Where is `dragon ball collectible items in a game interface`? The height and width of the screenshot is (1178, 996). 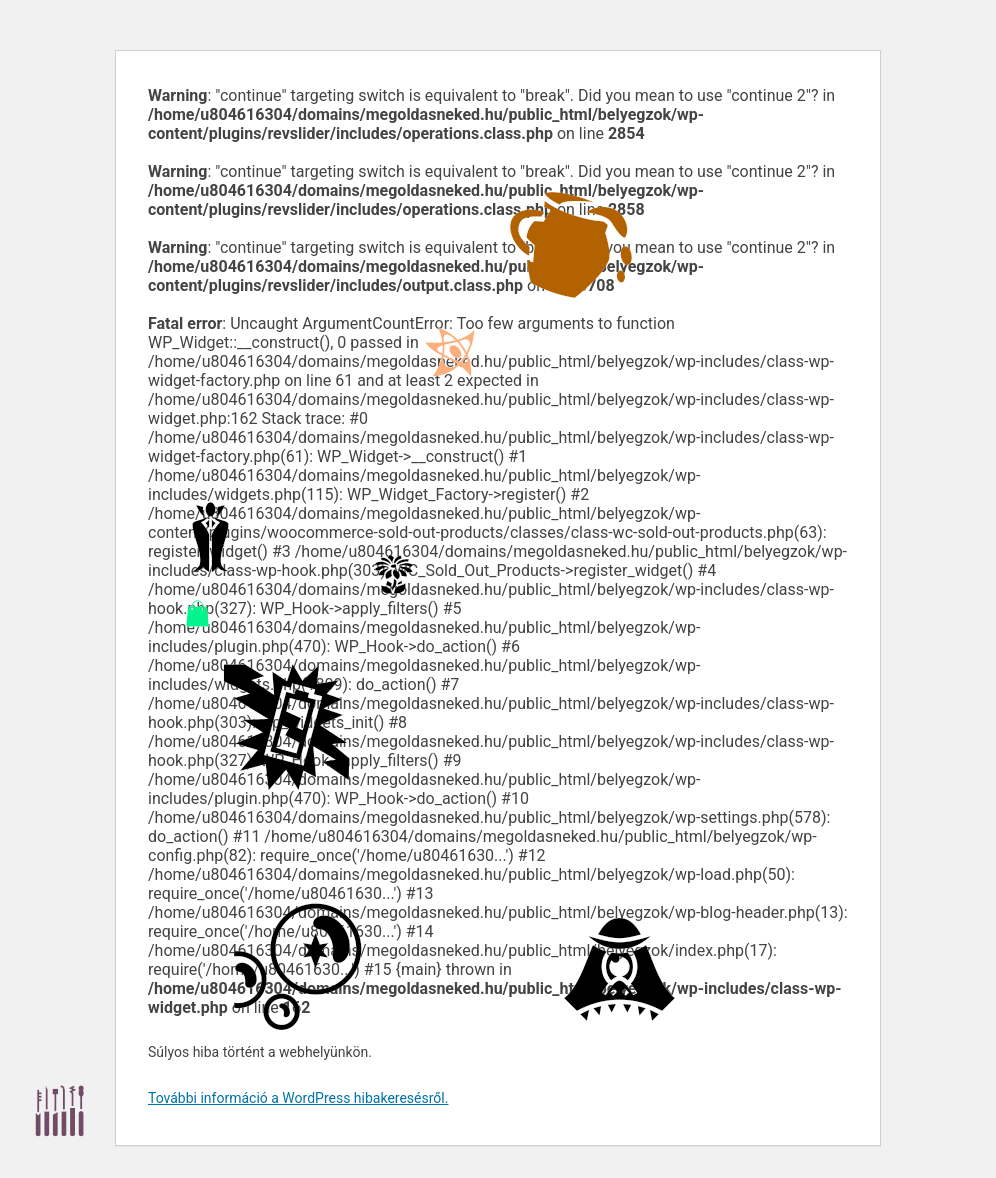
dragon ball collectible items in a game interface is located at coordinates (297, 967).